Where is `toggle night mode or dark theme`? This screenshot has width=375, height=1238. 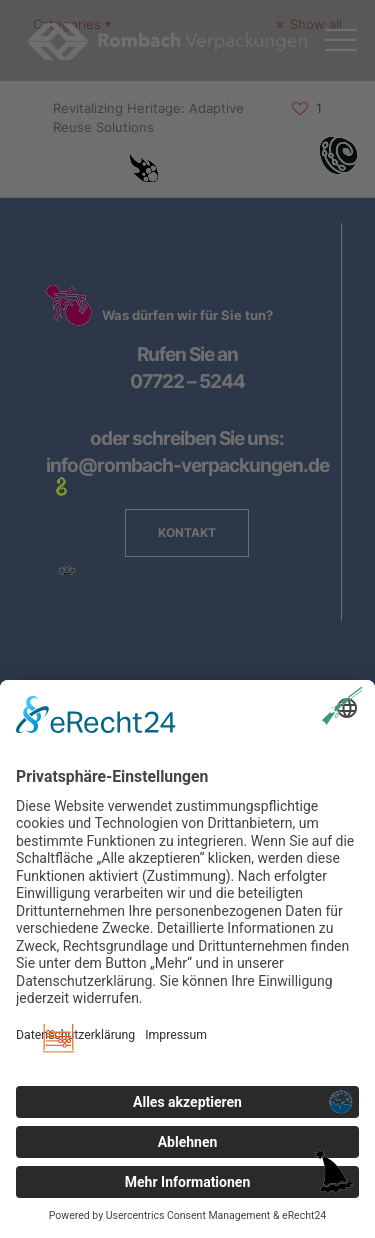 toggle night mode or dark theme is located at coordinates (341, 1102).